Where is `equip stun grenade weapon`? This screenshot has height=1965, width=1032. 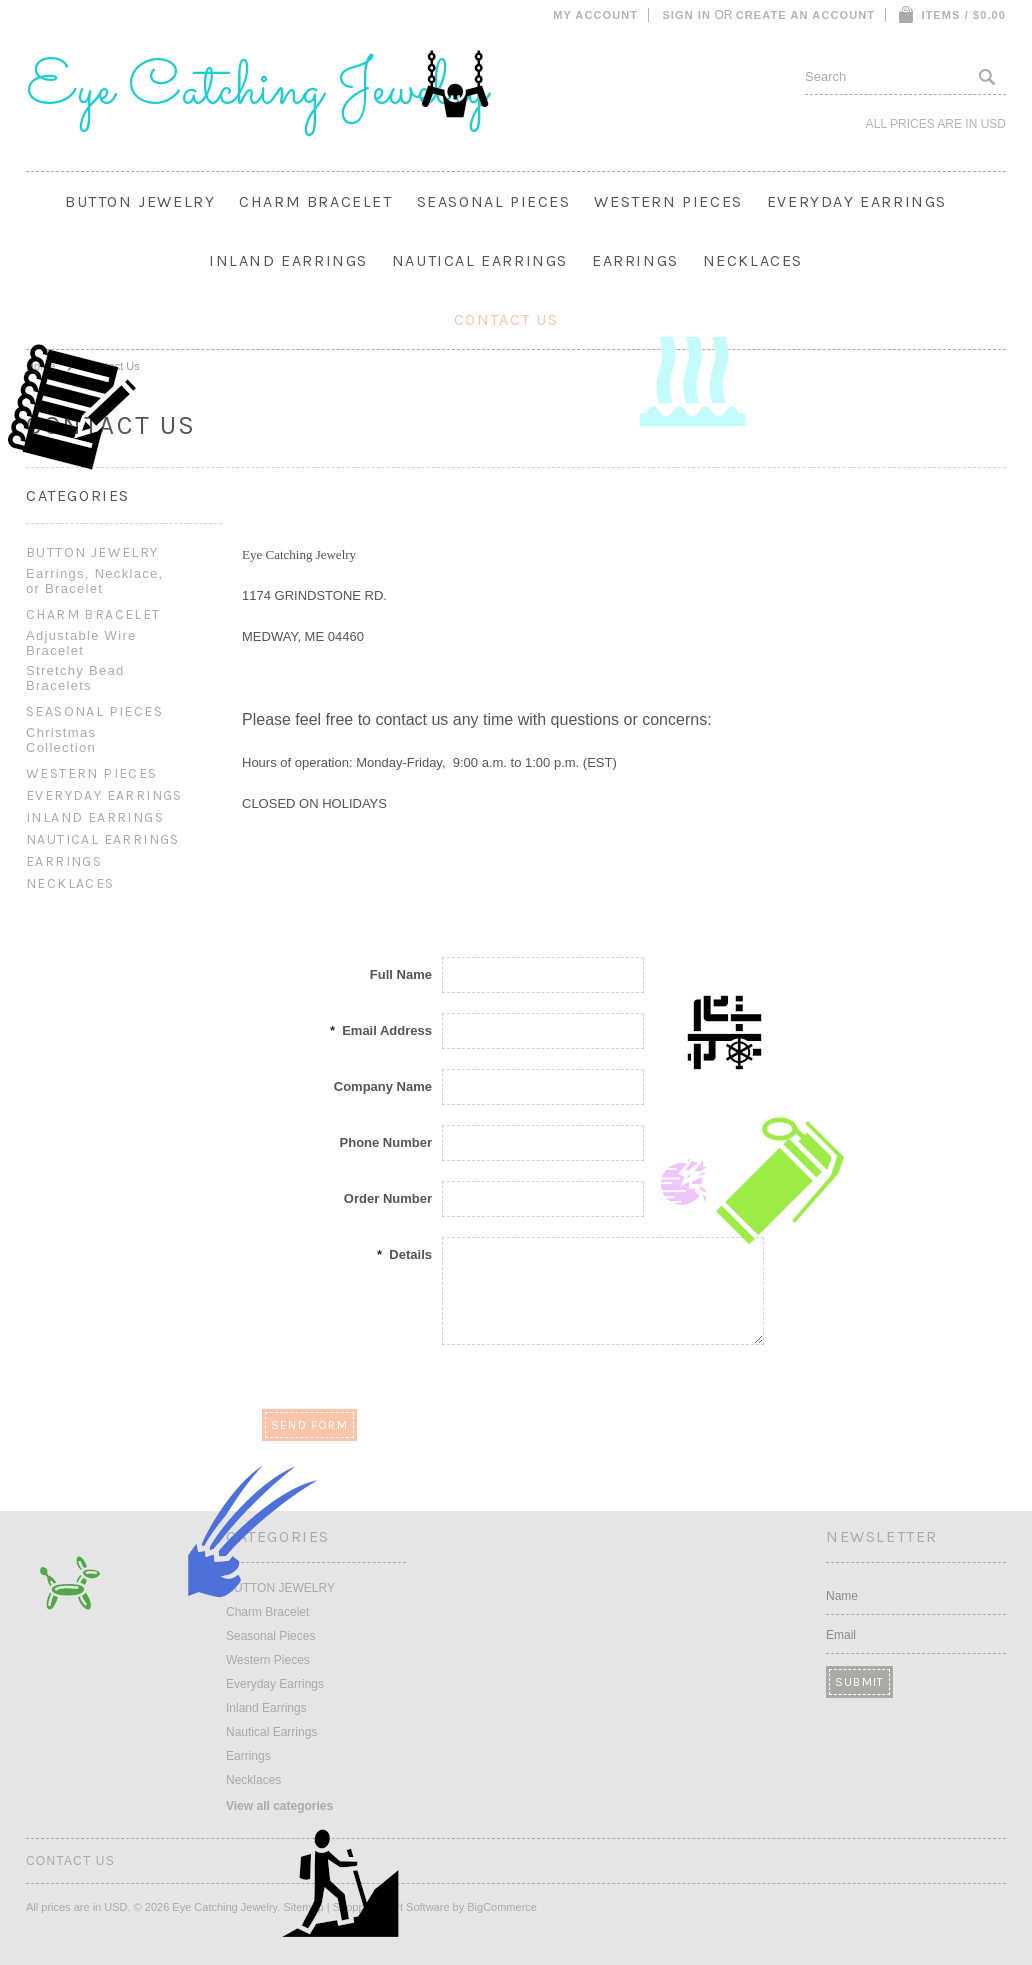
equip stun grenade weapon is located at coordinates (780, 1181).